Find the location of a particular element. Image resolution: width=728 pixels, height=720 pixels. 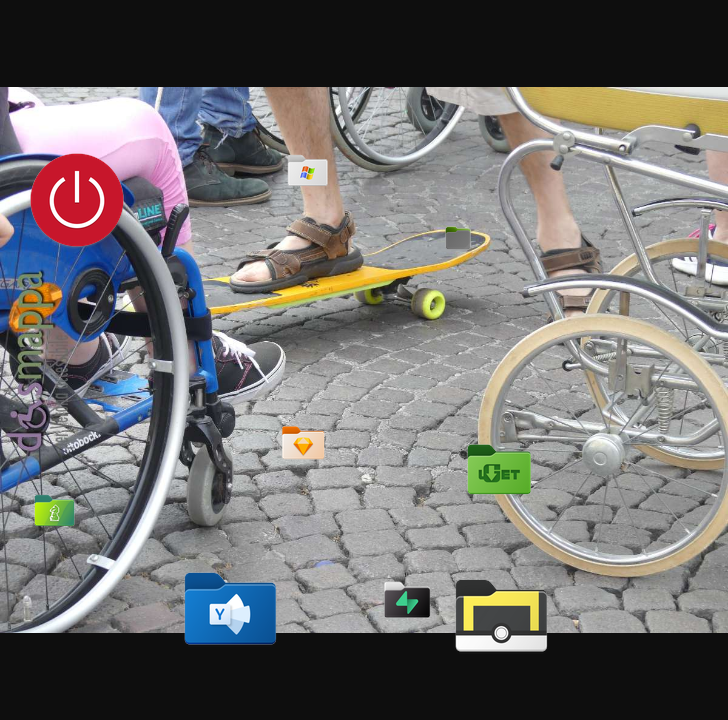

open game jolt chess or strategy games folder is located at coordinates (54, 511).